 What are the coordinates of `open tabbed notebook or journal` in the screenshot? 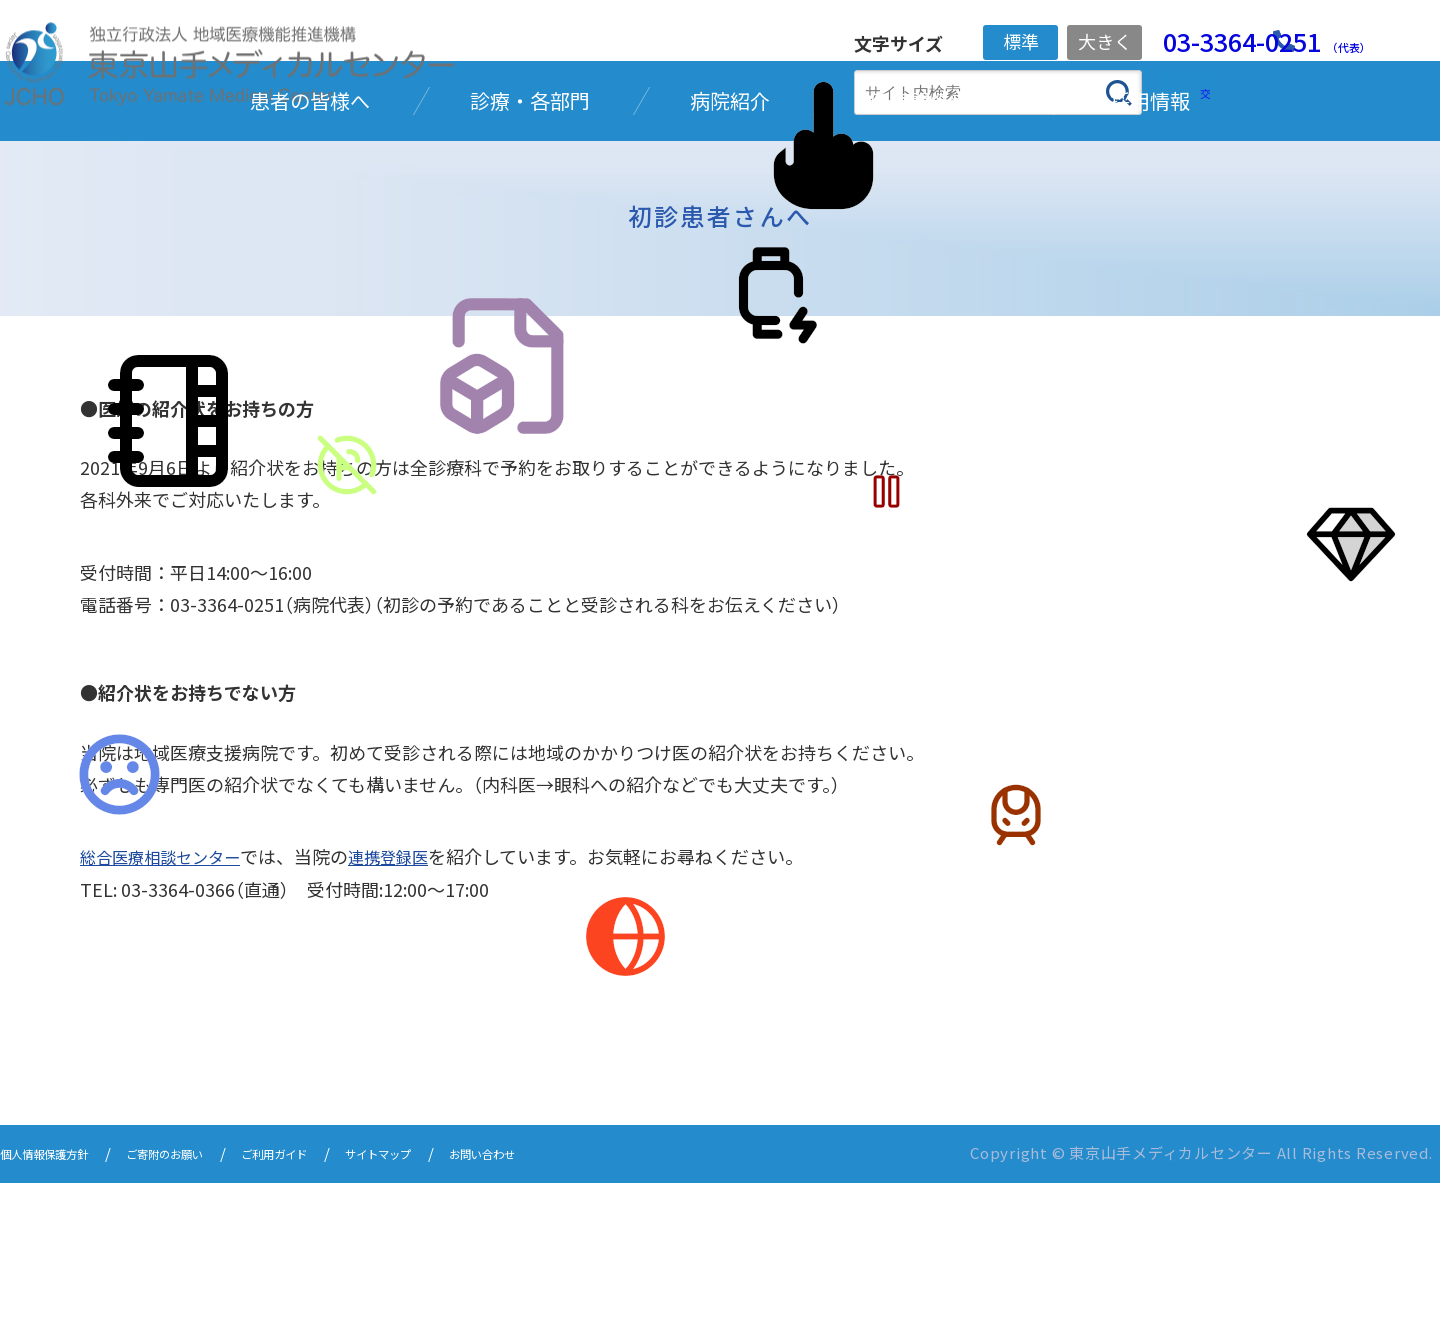 It's located at (174, 421).